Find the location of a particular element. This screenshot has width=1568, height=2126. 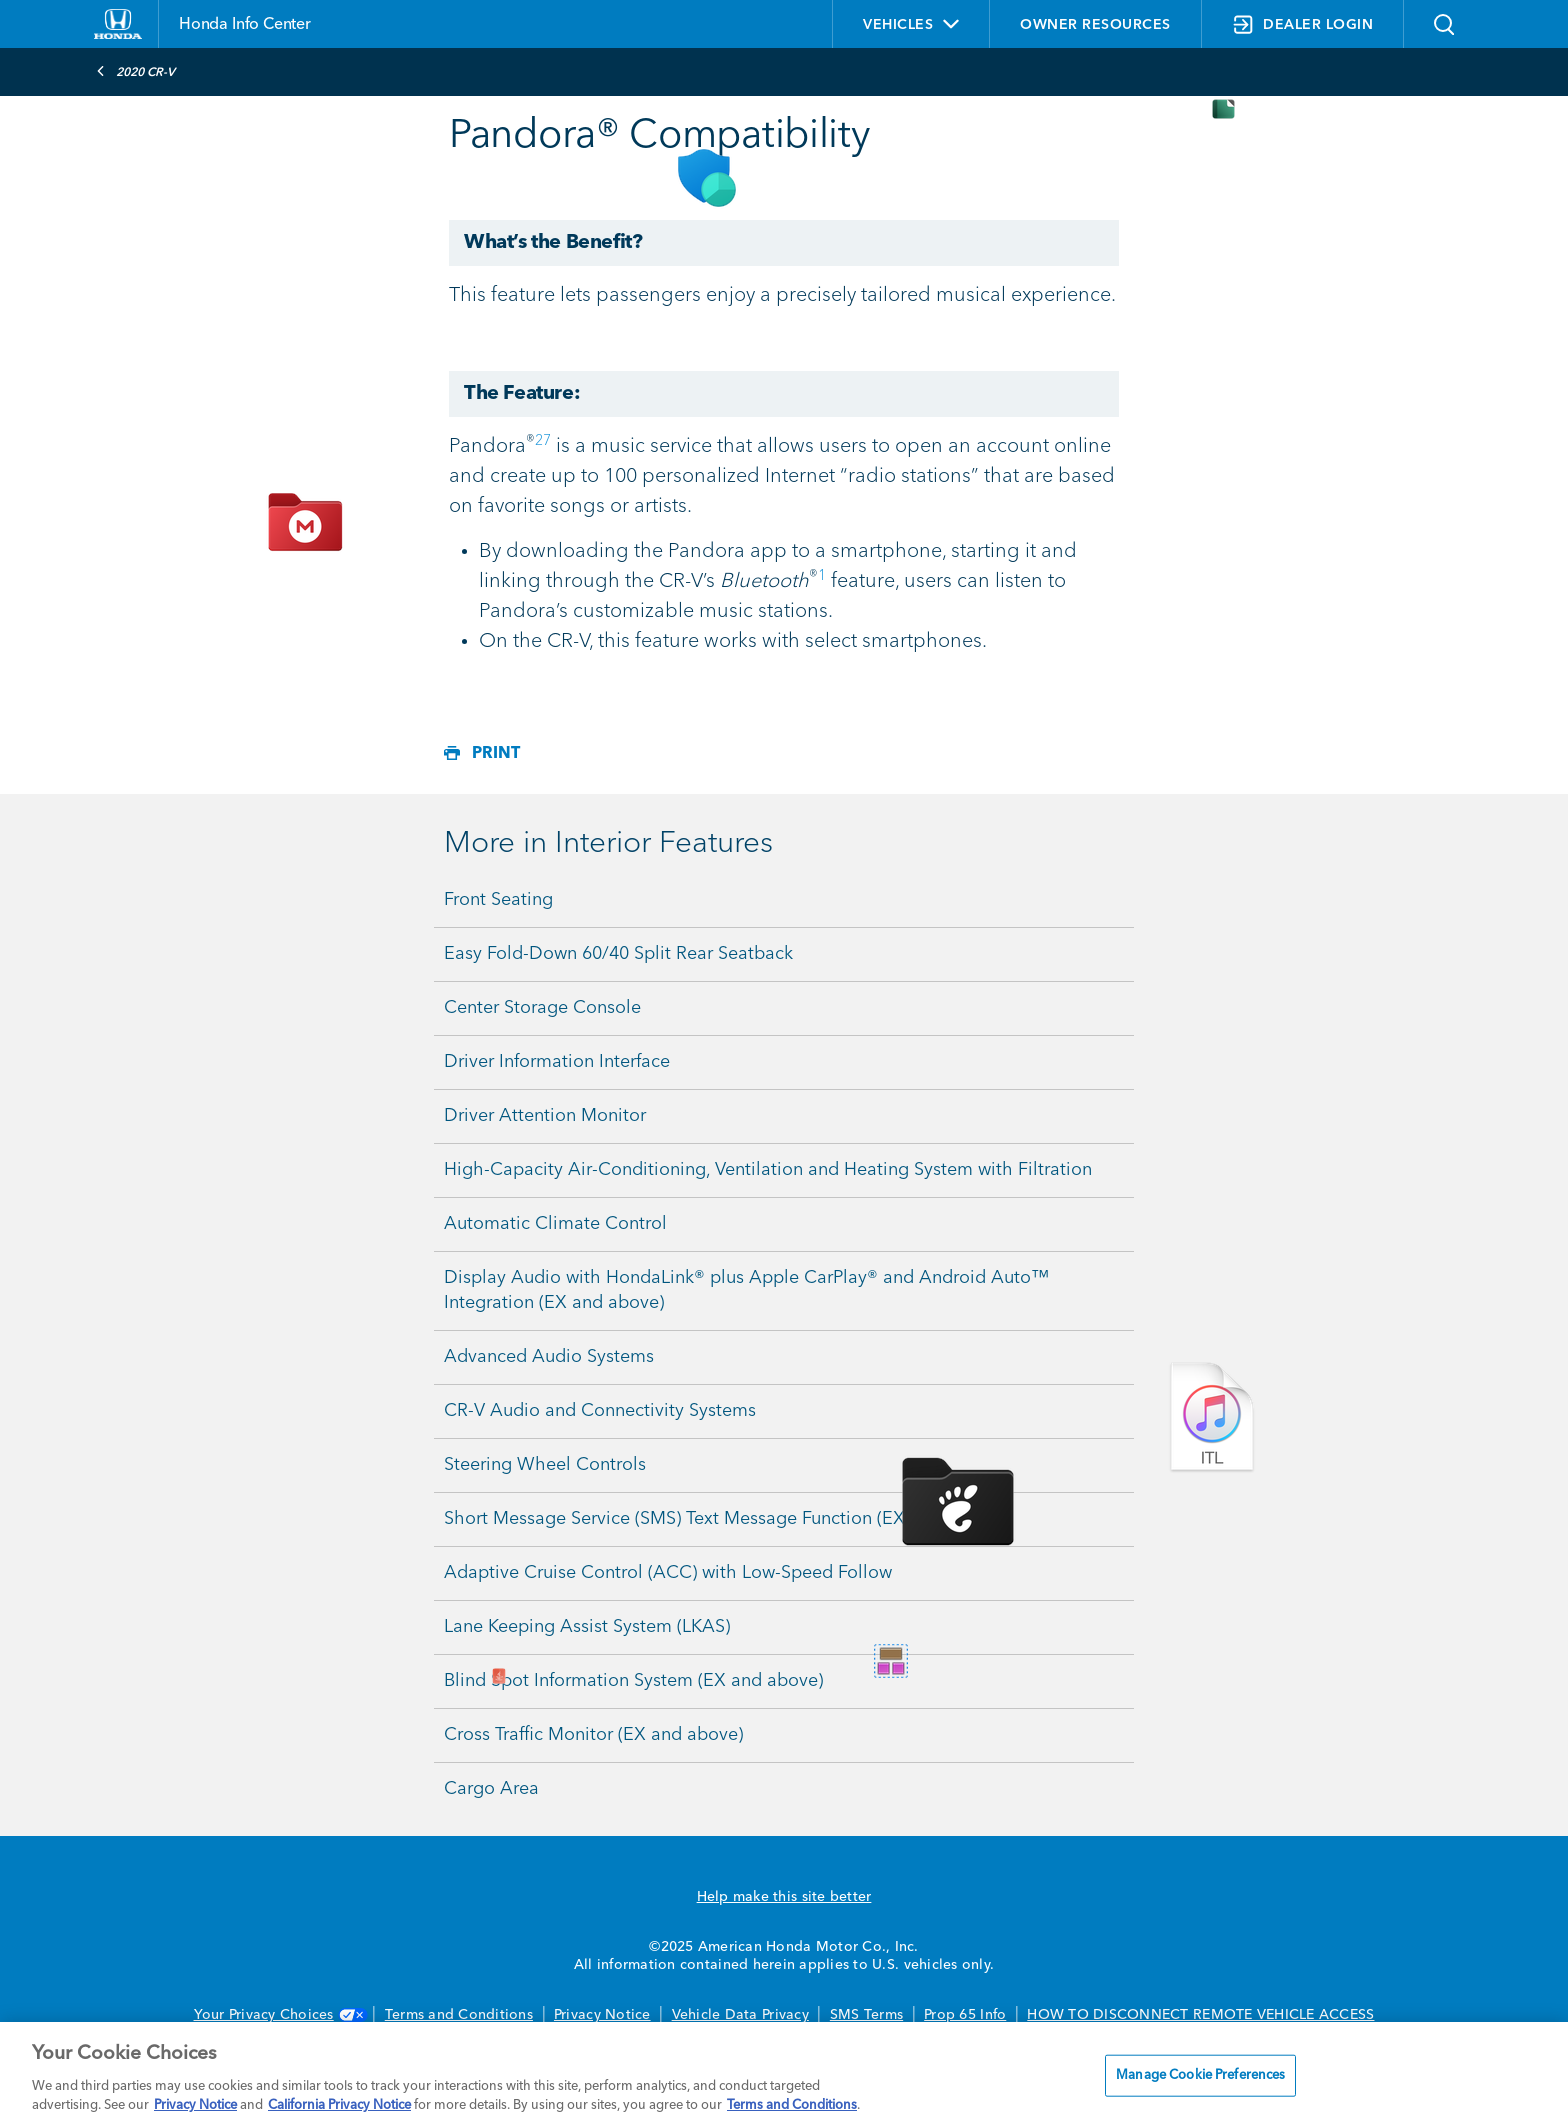

view security status or protection settings is located at coordinates (707, 178).